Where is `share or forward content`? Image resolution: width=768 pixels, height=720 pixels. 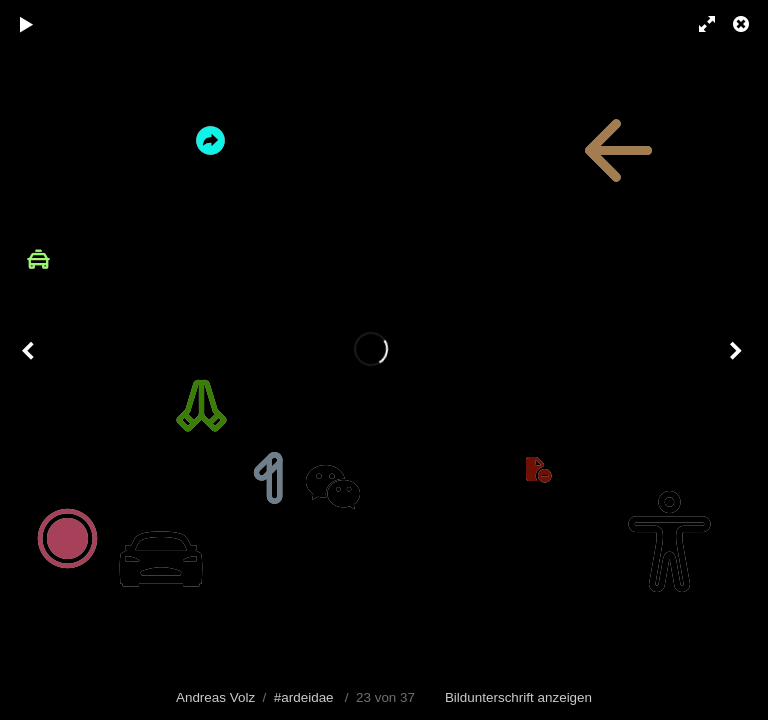
share or forward content is located at coordinates (210, 140).